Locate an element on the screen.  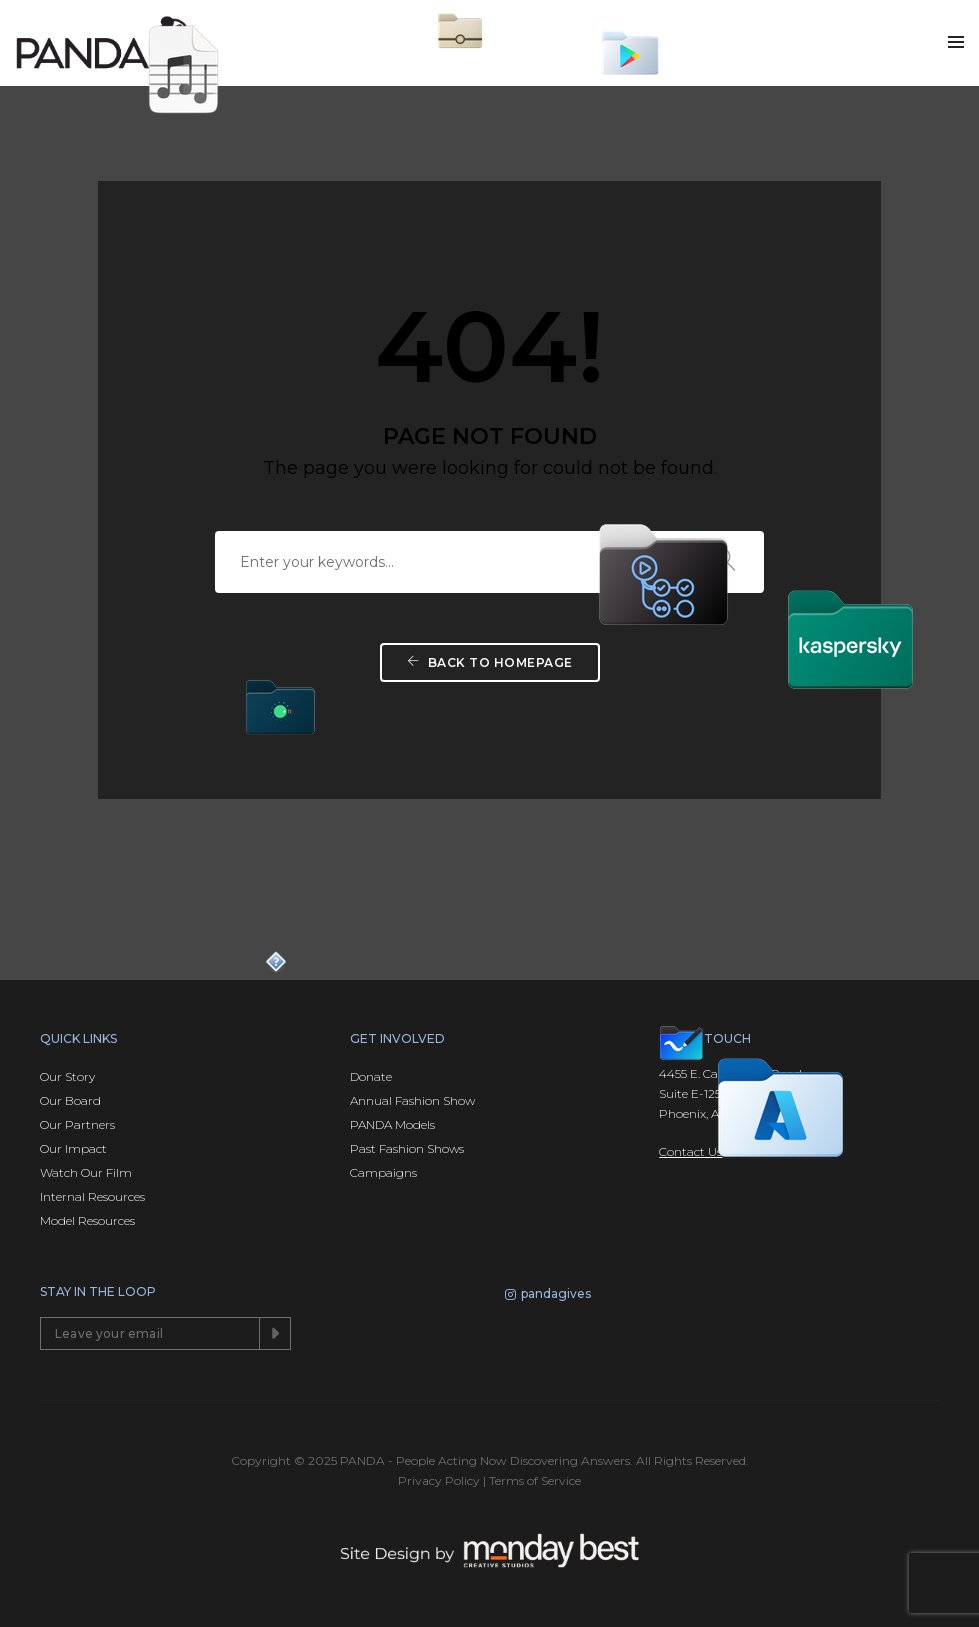
open android 11 system folder is located at coordinates (280, 709).